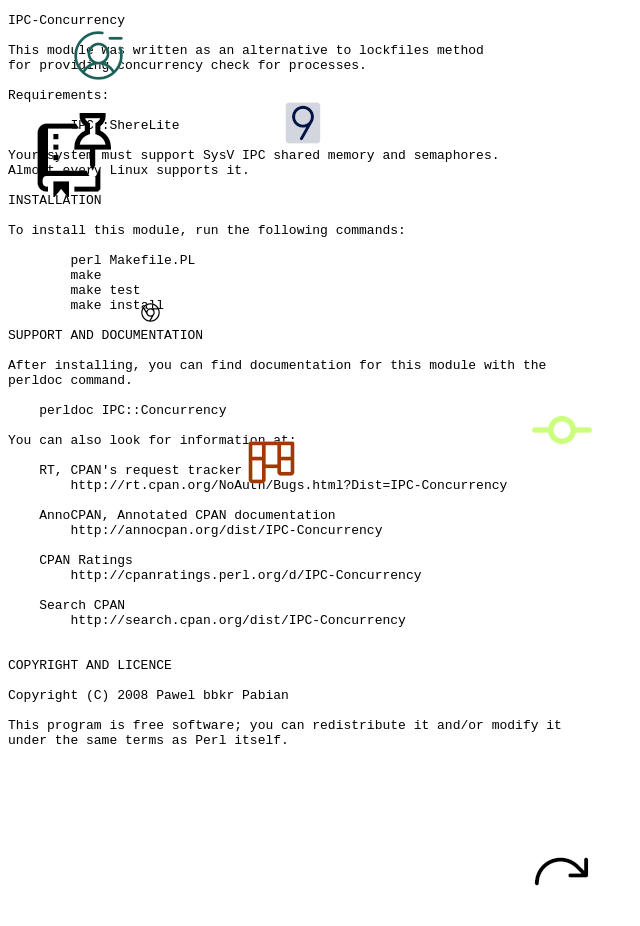  What do you see at coordinates (69, 155) in the screenshot?
I see `pin a repository to your profile or dashboard` at bounding box center [69, 155].